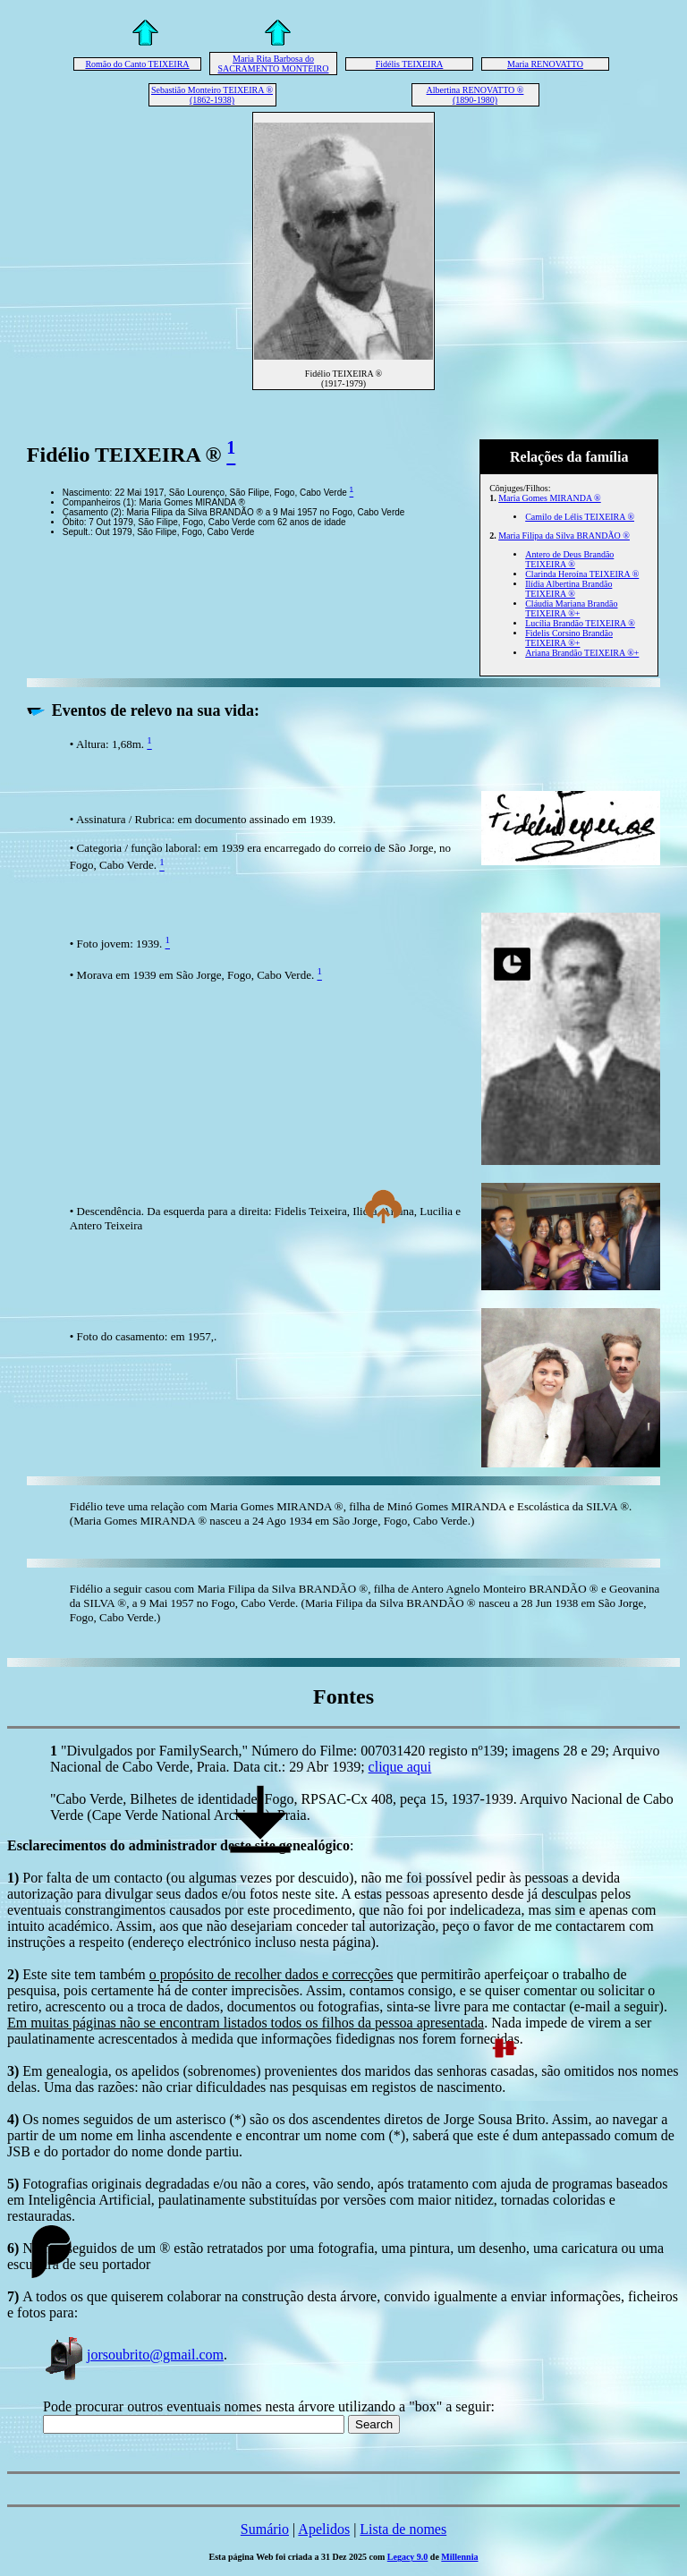  What do you see at coordinates (51, 2251) in the screenshot?
I see `open Plausible Analytics dashboard` at bounding box center [51, 2251].